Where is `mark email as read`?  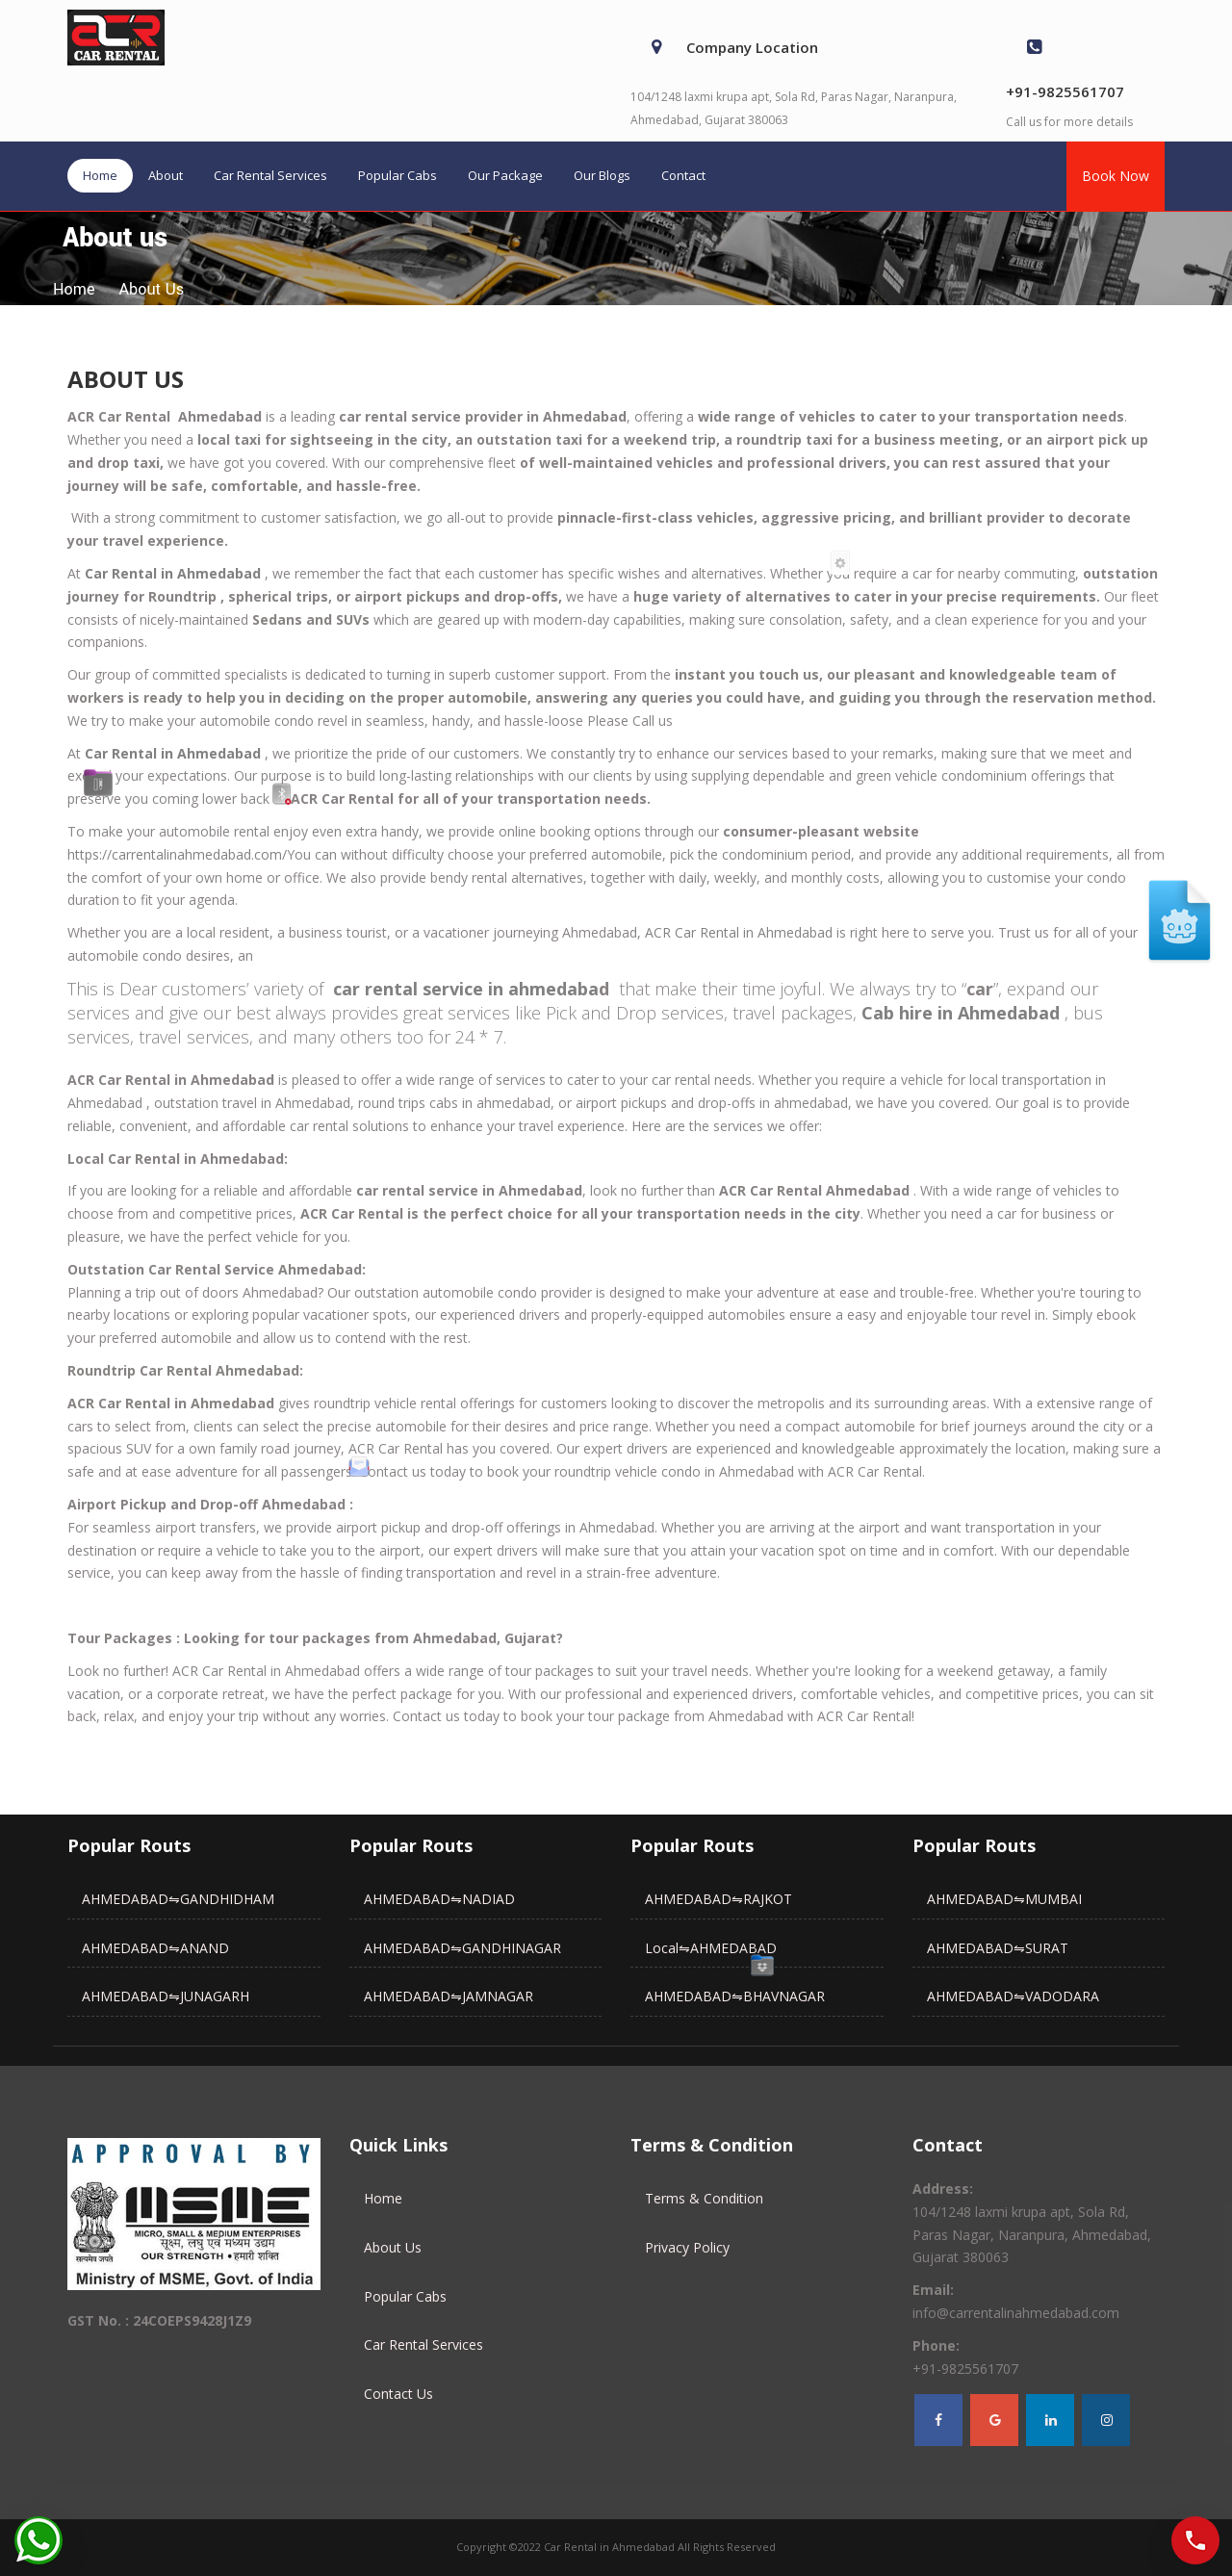 mark email as read is located at coordinates (359, 1467).